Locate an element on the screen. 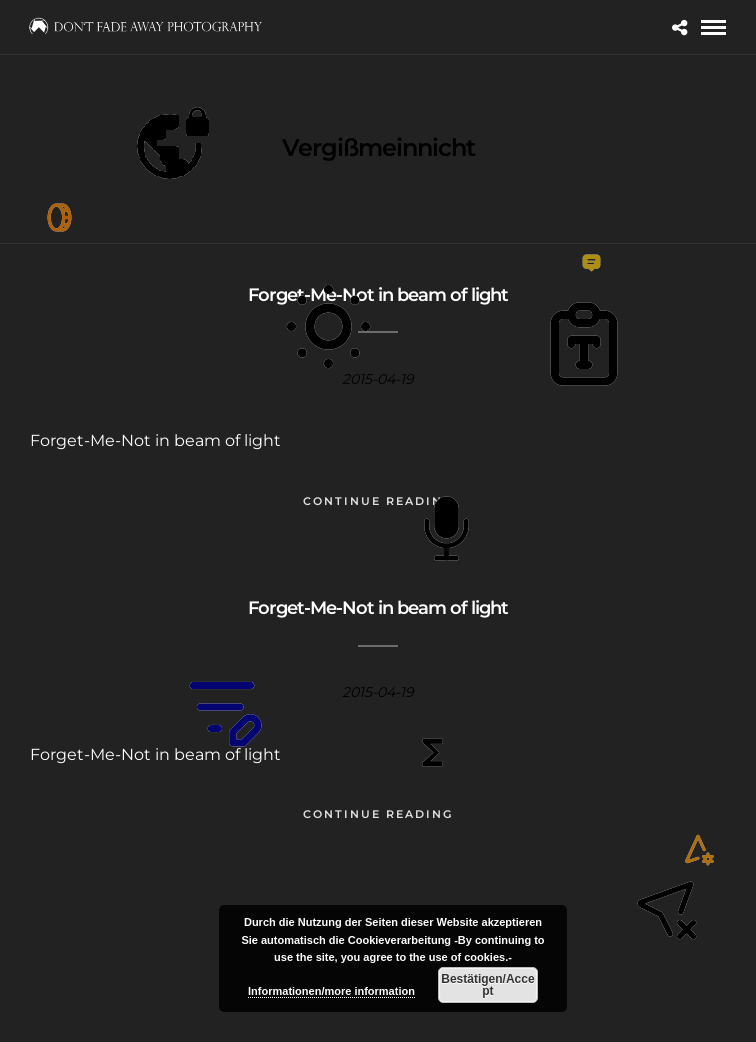 This screenshot has width=756, height=1042. view your coin balance or currency is located at coordinates (59, 217).